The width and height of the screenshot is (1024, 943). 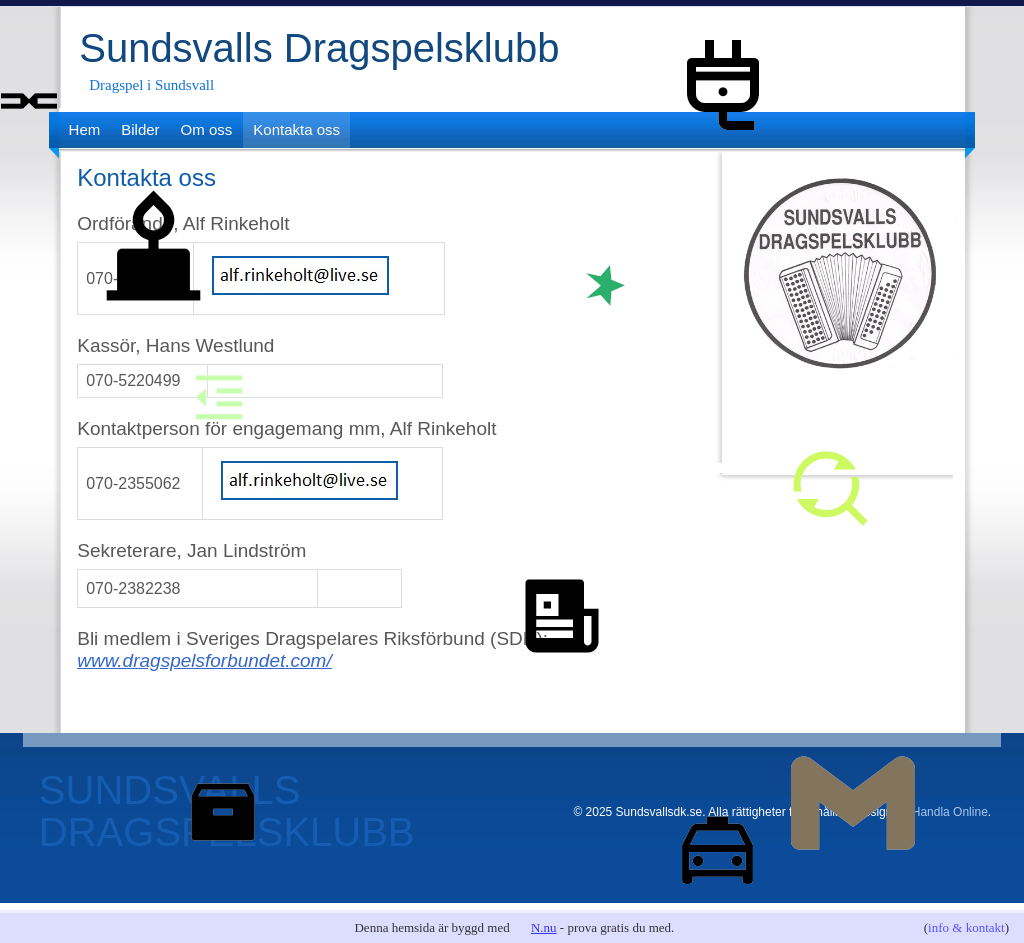 What do you see at coordinates (219, 396) in the screenshot?
I see `decrease text indentation` at bounding box center [219, 396].